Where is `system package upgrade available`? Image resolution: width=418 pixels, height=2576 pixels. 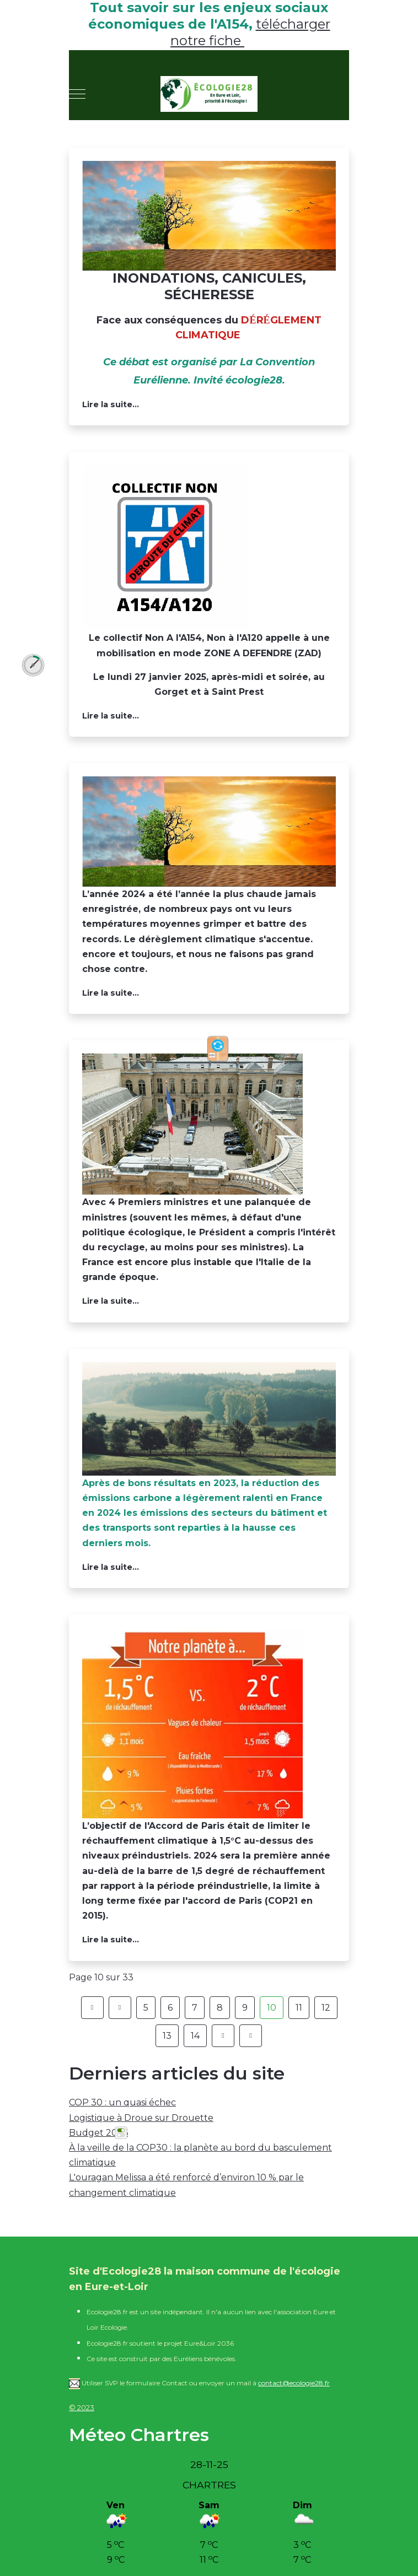
system package upgrade available is located at coordinates (218, 1049).